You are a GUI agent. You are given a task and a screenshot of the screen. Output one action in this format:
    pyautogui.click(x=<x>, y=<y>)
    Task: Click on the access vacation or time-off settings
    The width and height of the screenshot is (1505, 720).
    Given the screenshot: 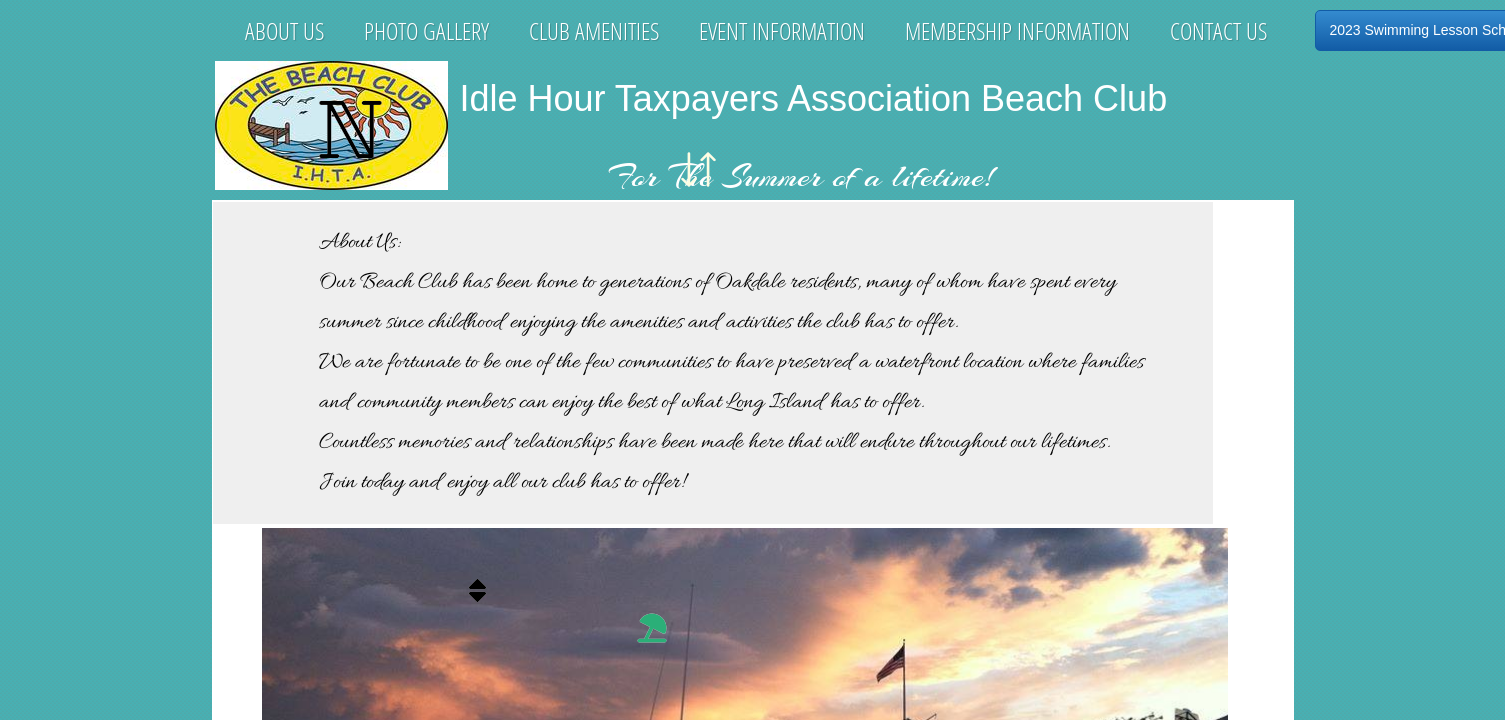 What is the action you would take?
    pyautogui.click(x=652, y=628)
    